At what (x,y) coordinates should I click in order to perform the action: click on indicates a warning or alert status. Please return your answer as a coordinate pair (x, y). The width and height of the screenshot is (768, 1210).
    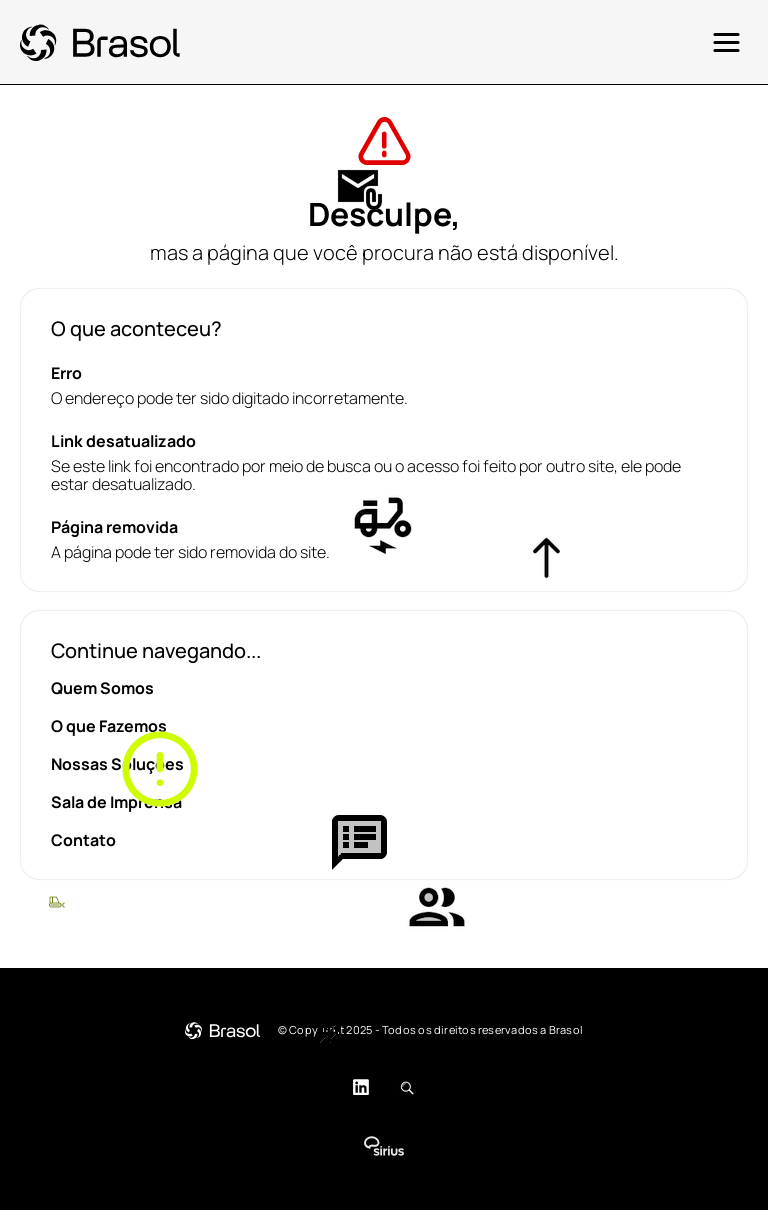
    Looking at the image, I should click on (160, 769).